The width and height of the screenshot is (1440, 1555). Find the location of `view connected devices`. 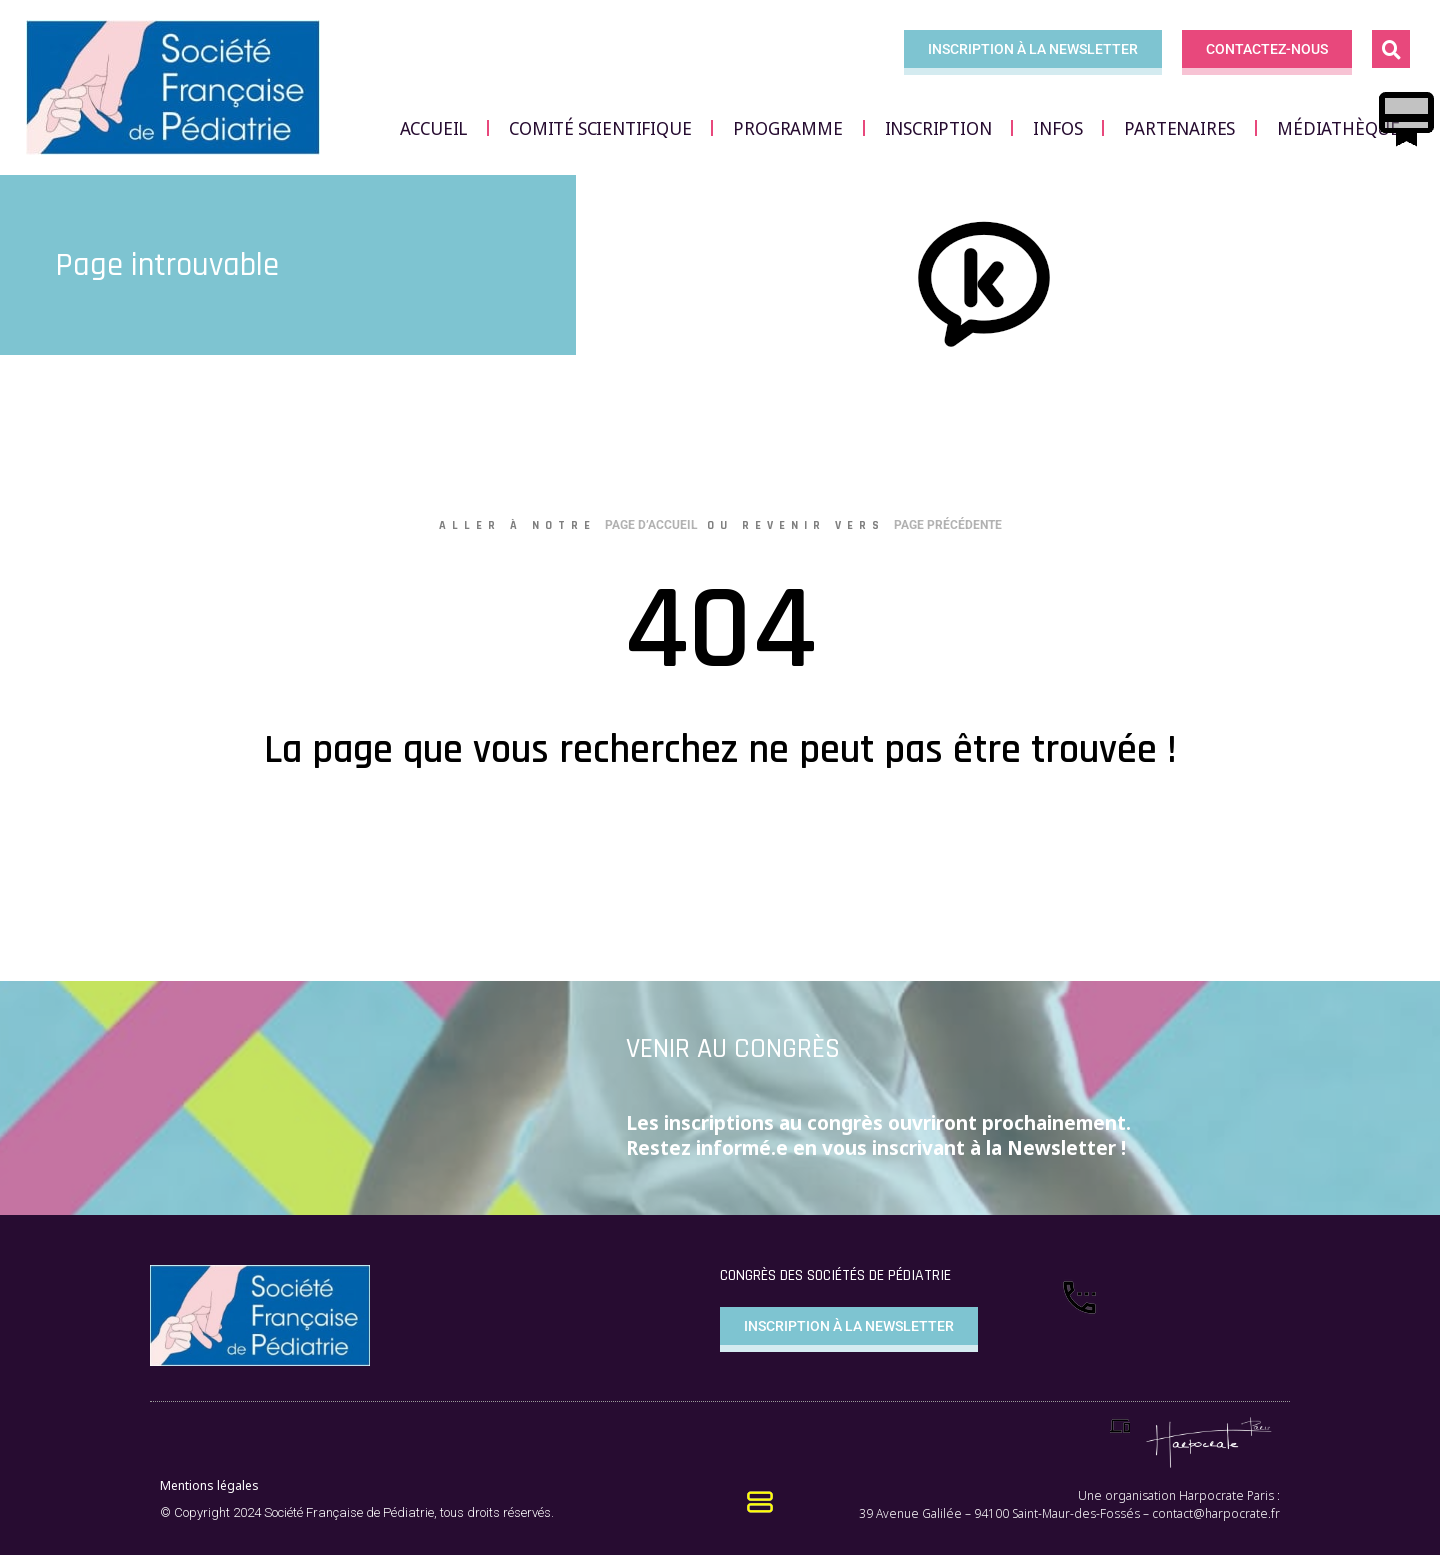

view connected devices is located at coordinates (1120, 1426).